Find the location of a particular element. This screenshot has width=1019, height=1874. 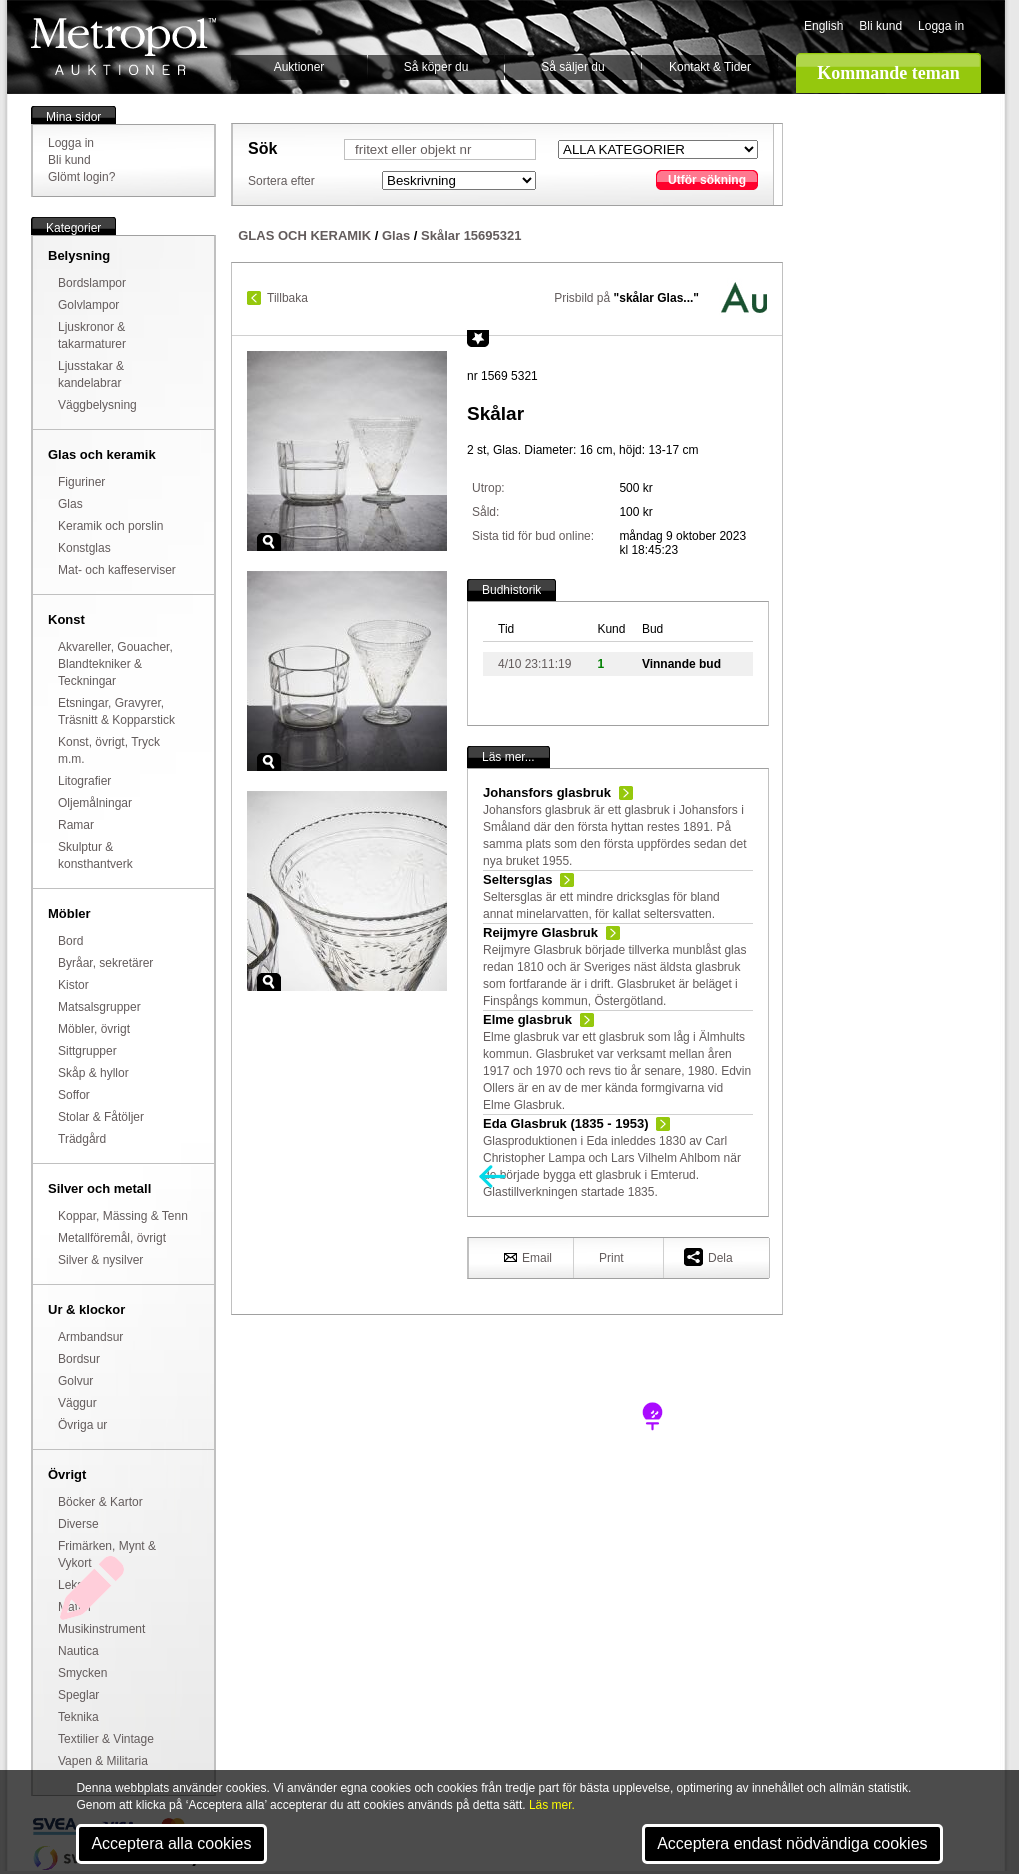

go back to the previous screen is located at coordinates (492, 1176).